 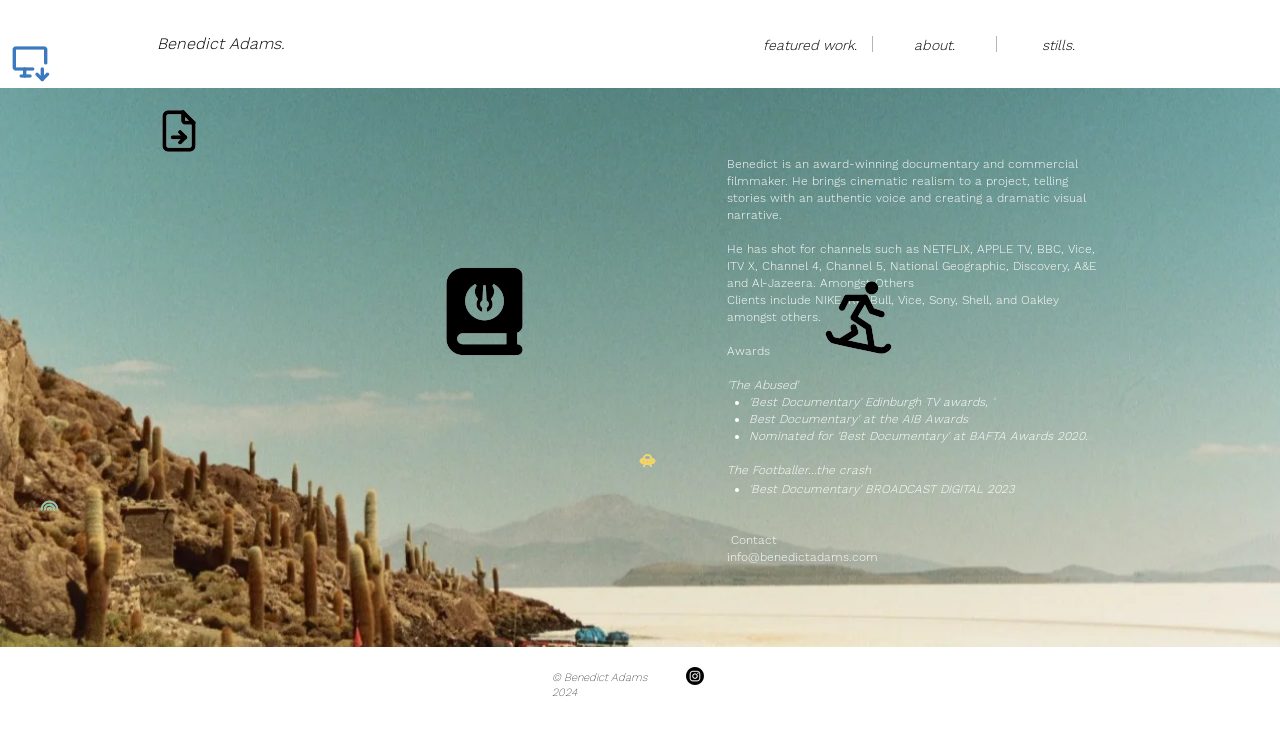 I want to click on access sci-fi or space-themed content, so click(x=647, y=460).